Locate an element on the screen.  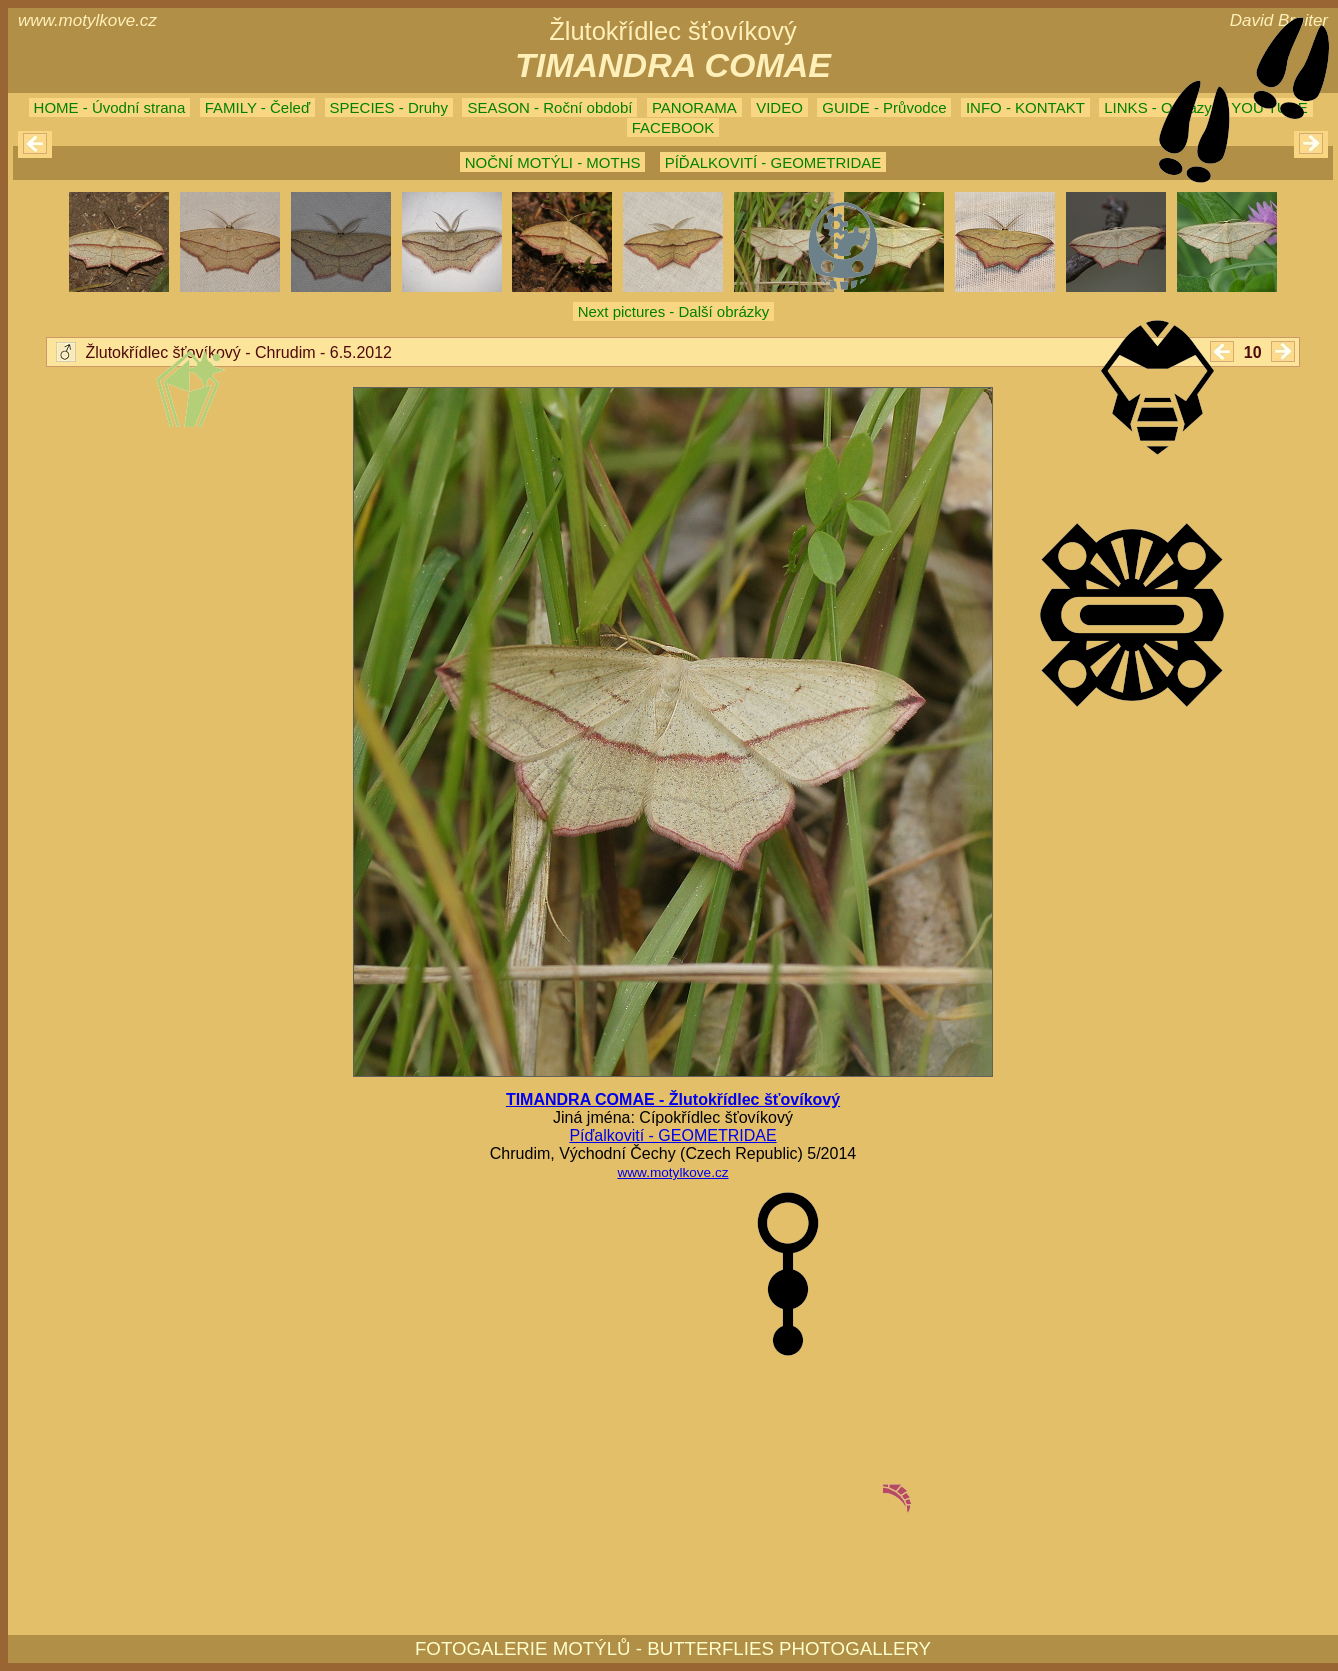
access robot or mech customization options is located at coordinates (1157, 387).